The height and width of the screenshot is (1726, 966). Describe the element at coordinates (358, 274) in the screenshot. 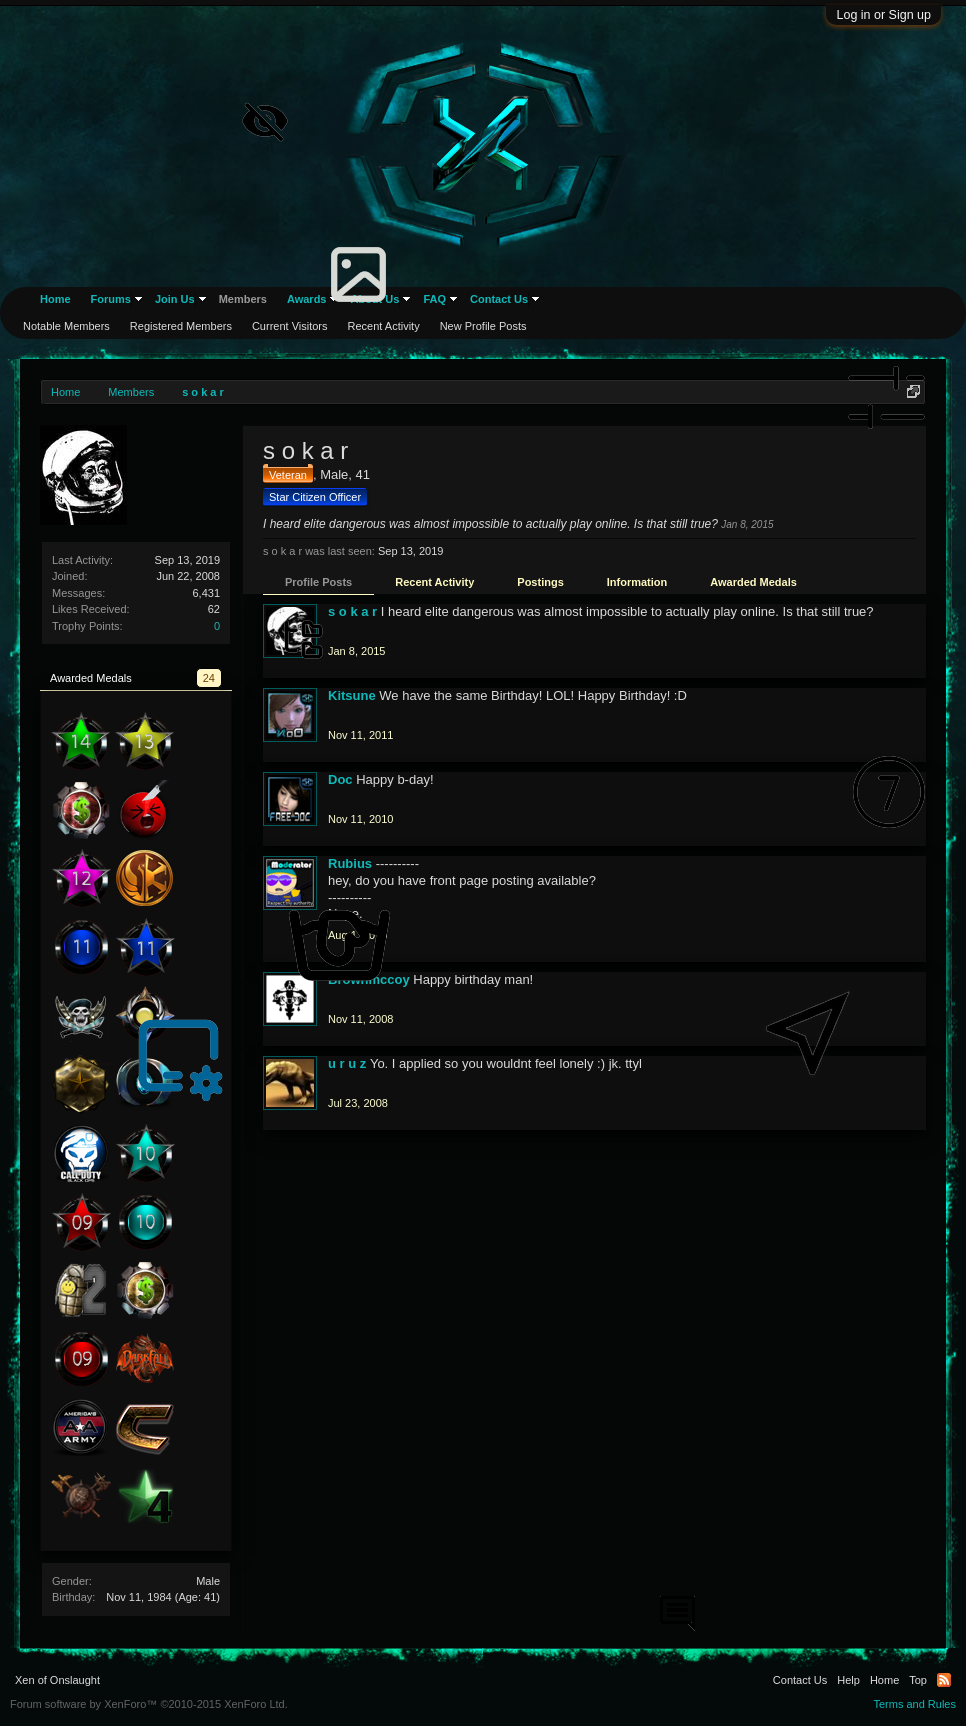

I see `view image or photo` at that location.